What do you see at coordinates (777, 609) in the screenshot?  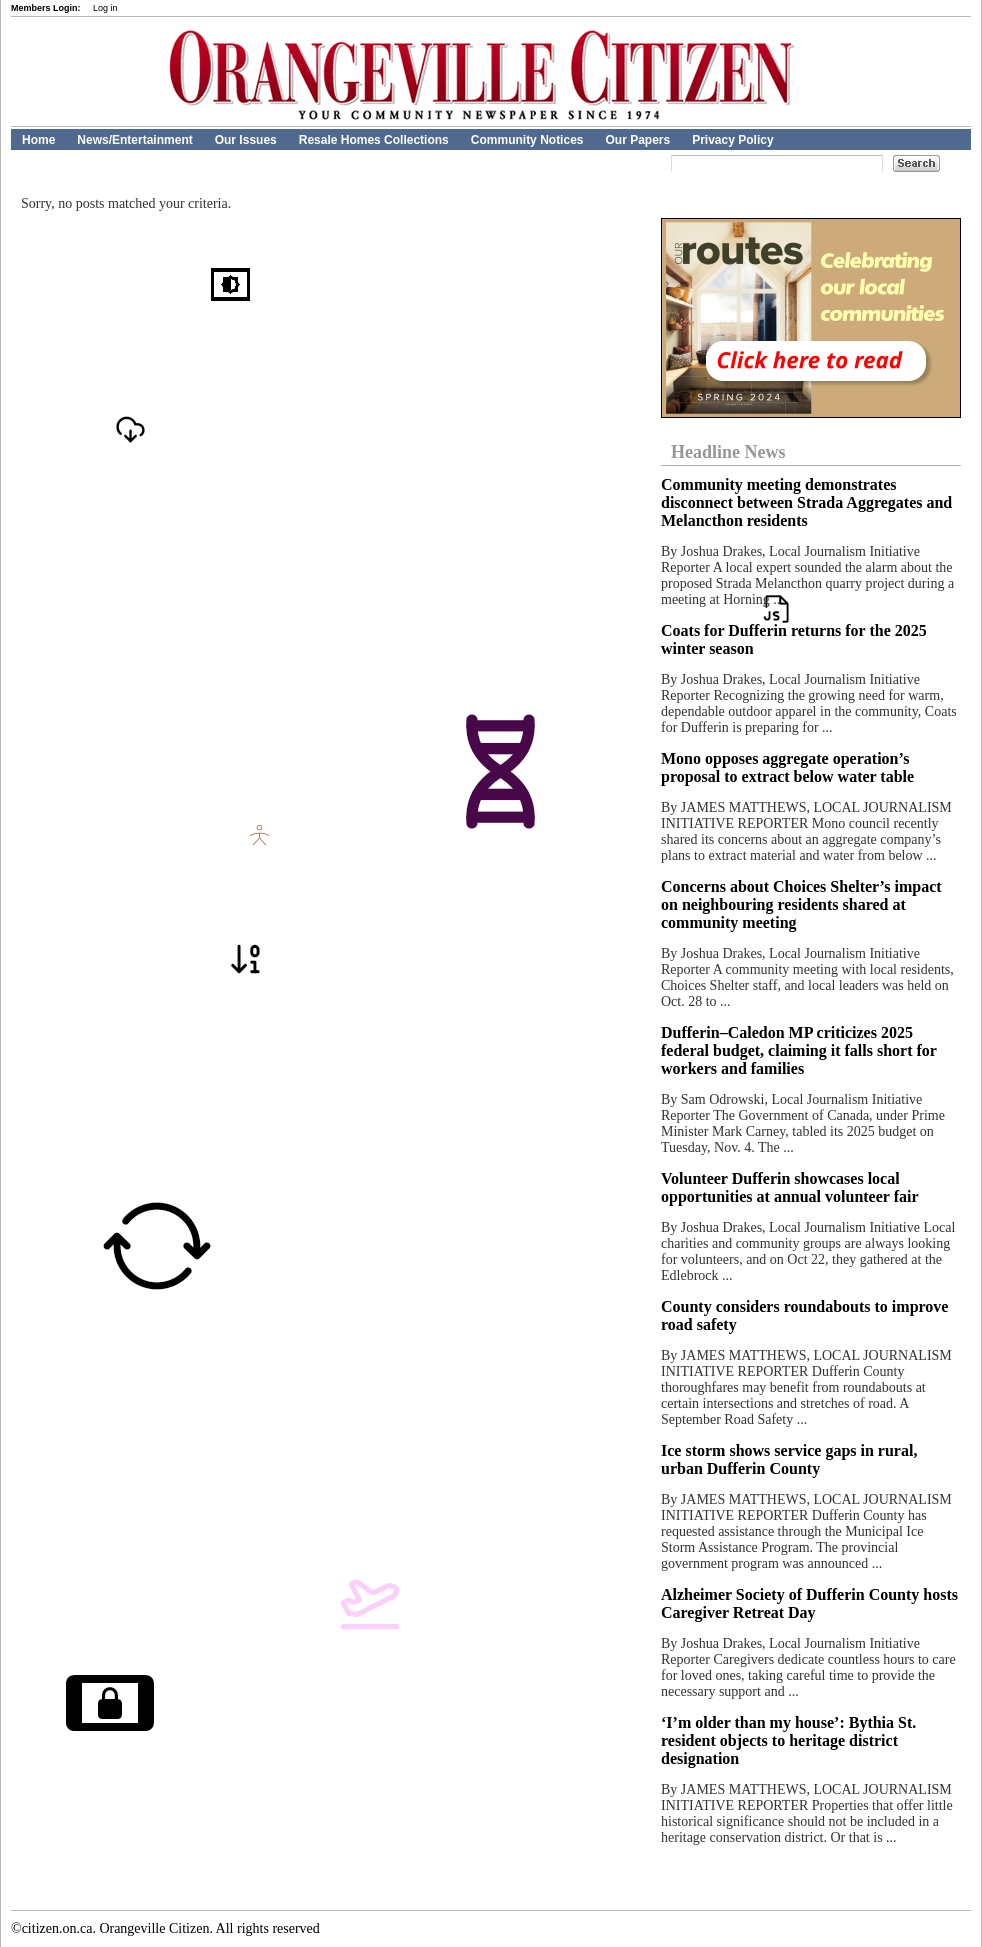 I see `javascript file indicator` at bounding box center [777, 609].